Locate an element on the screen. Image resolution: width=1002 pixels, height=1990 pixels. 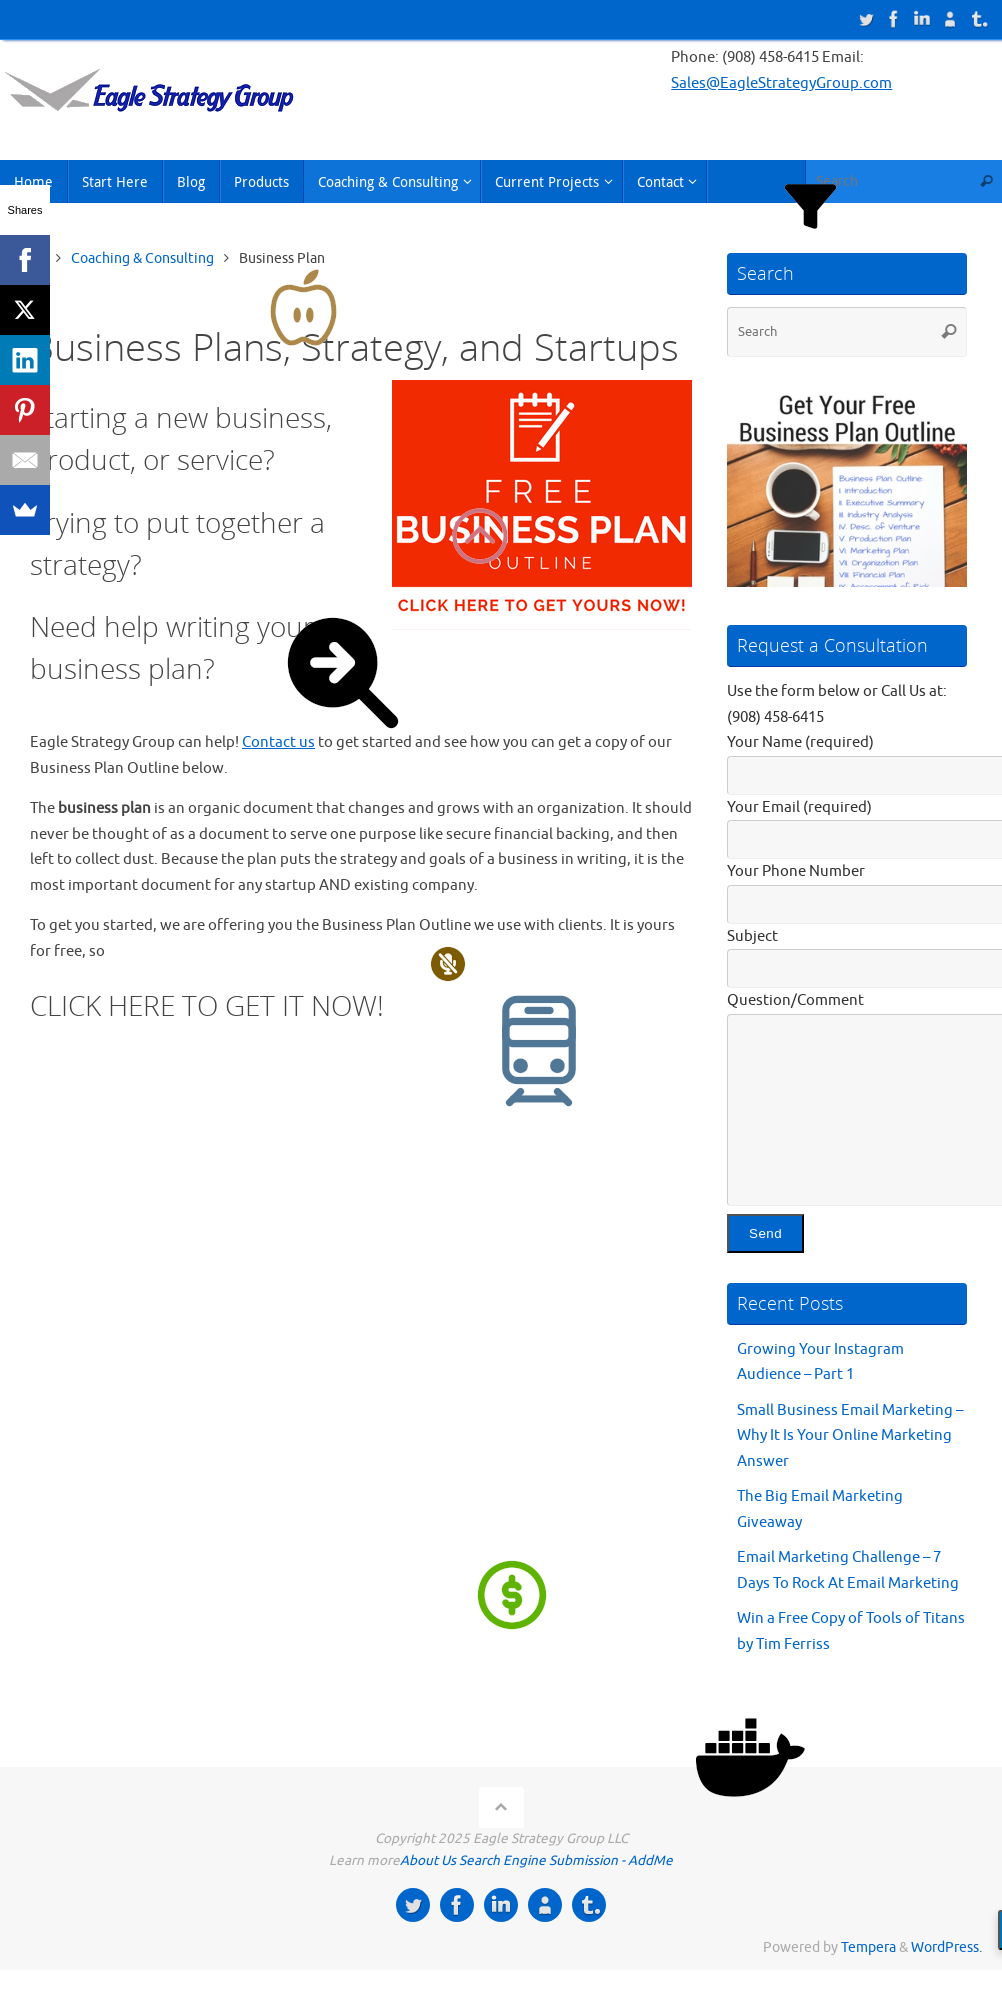
search and navigate to result is located at coordinates (343, 673).